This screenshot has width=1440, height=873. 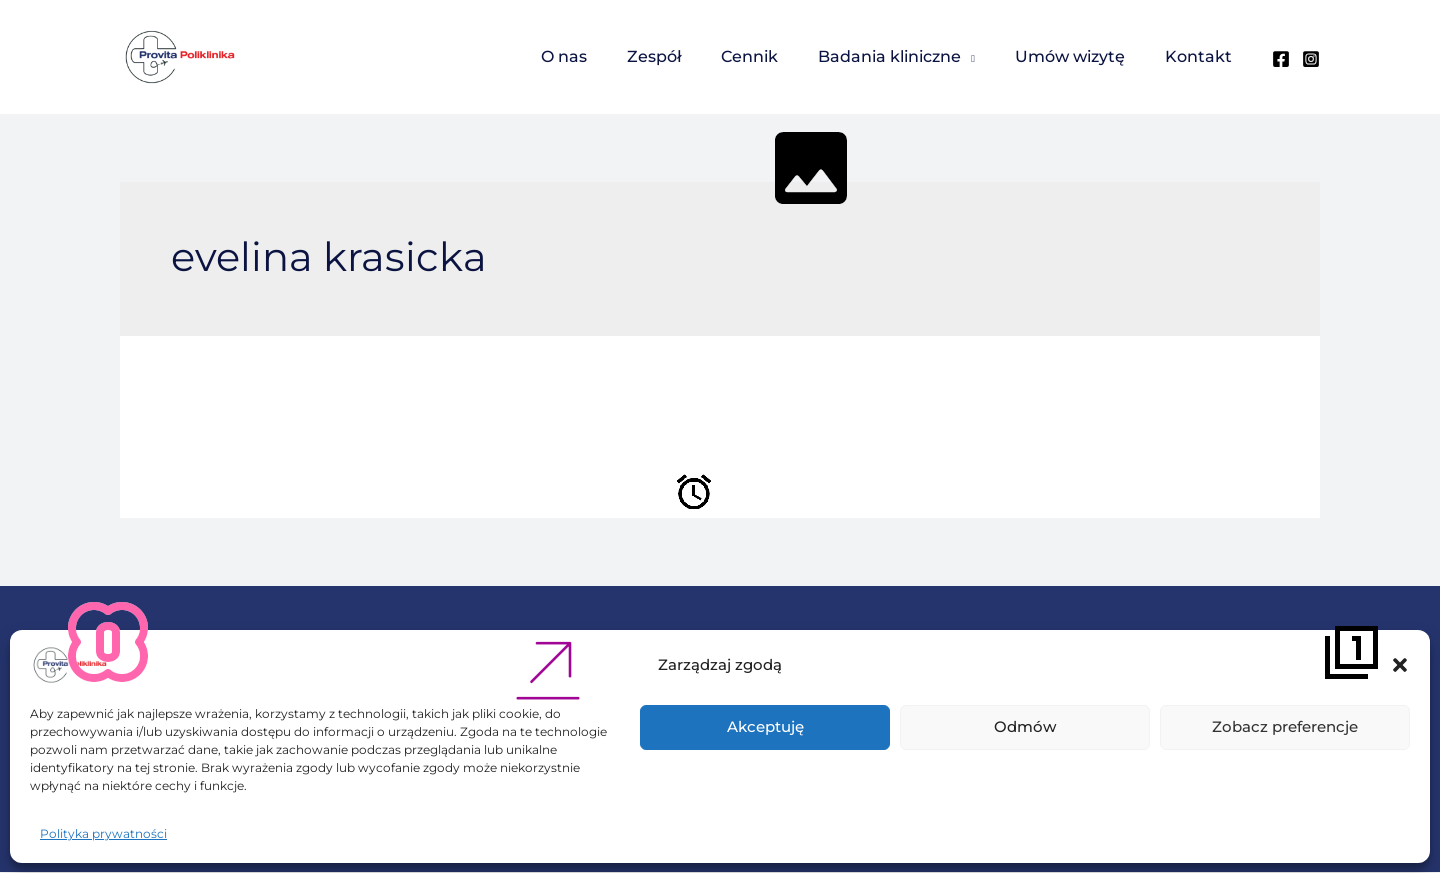 I want to click on open link in new tab or window, so click(x=548, y=668).